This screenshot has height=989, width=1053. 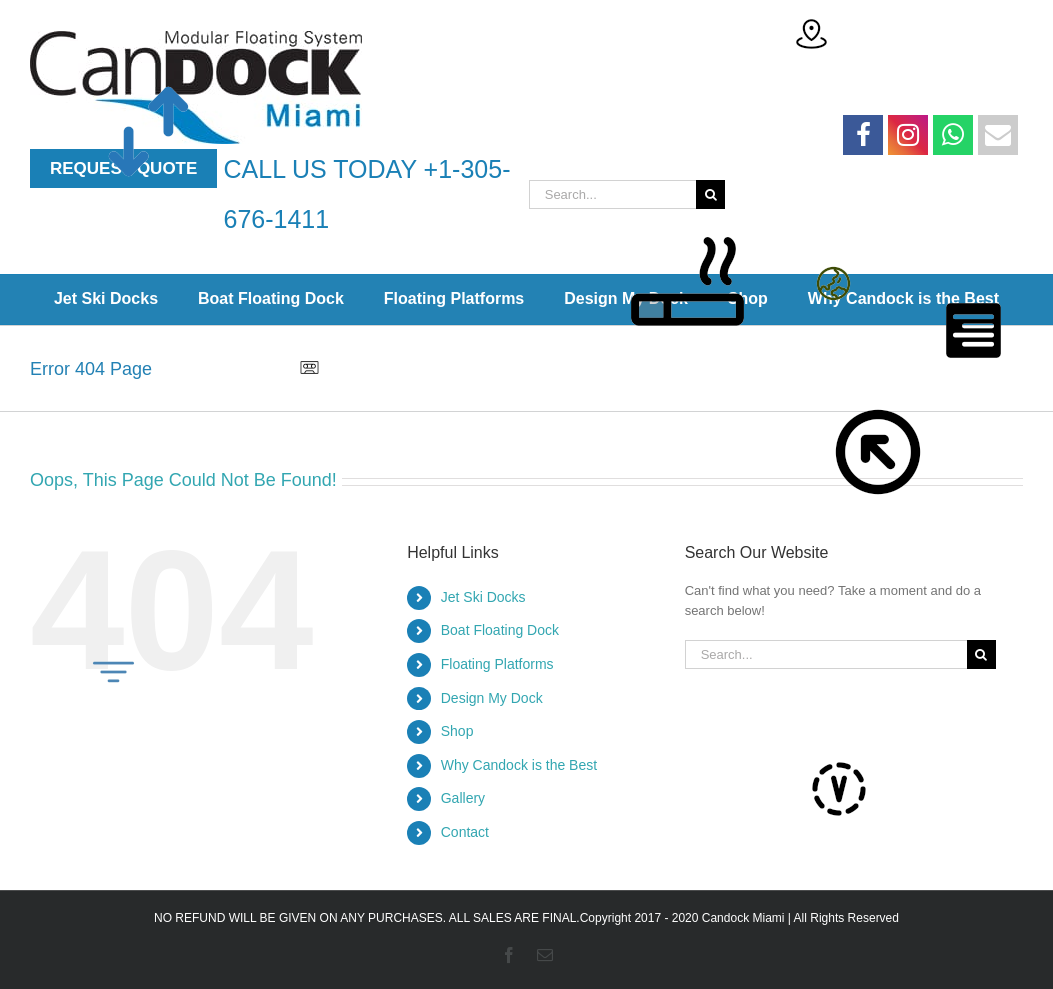 I want to click on align text to the right, so click(x=973, y=330).